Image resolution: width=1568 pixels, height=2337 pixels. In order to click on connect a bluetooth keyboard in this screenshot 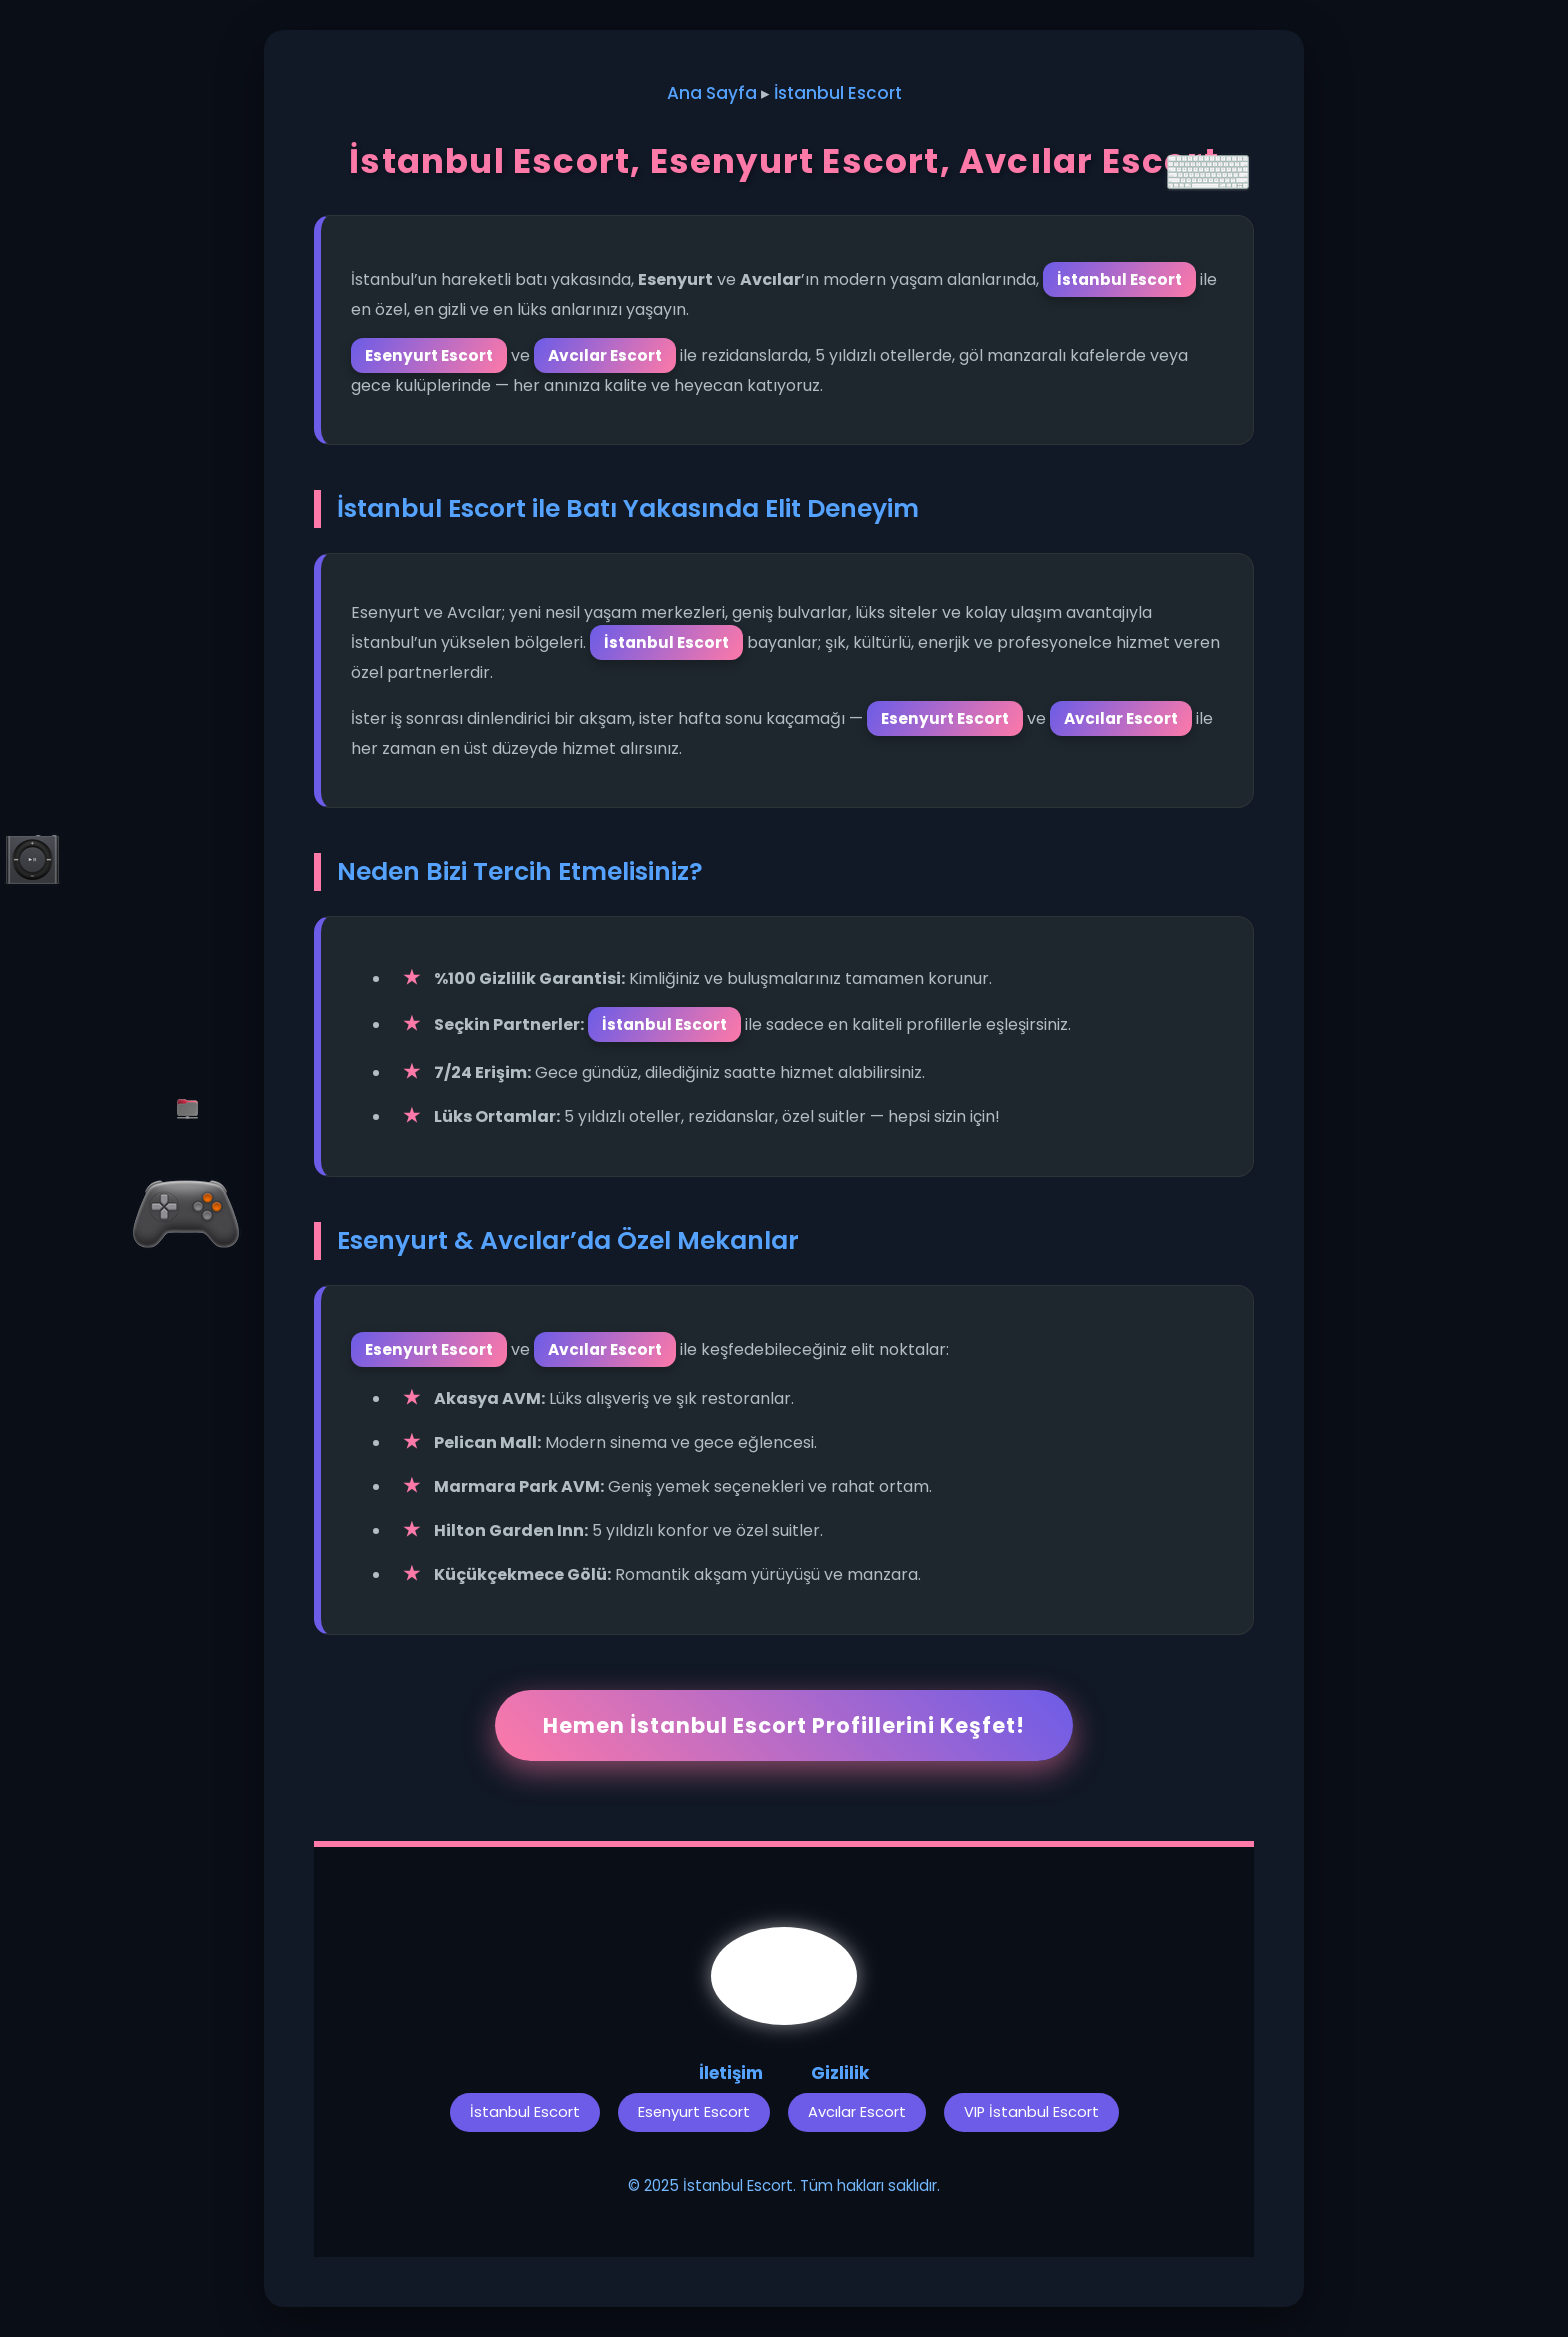, I will do `click(1208, 172)`.